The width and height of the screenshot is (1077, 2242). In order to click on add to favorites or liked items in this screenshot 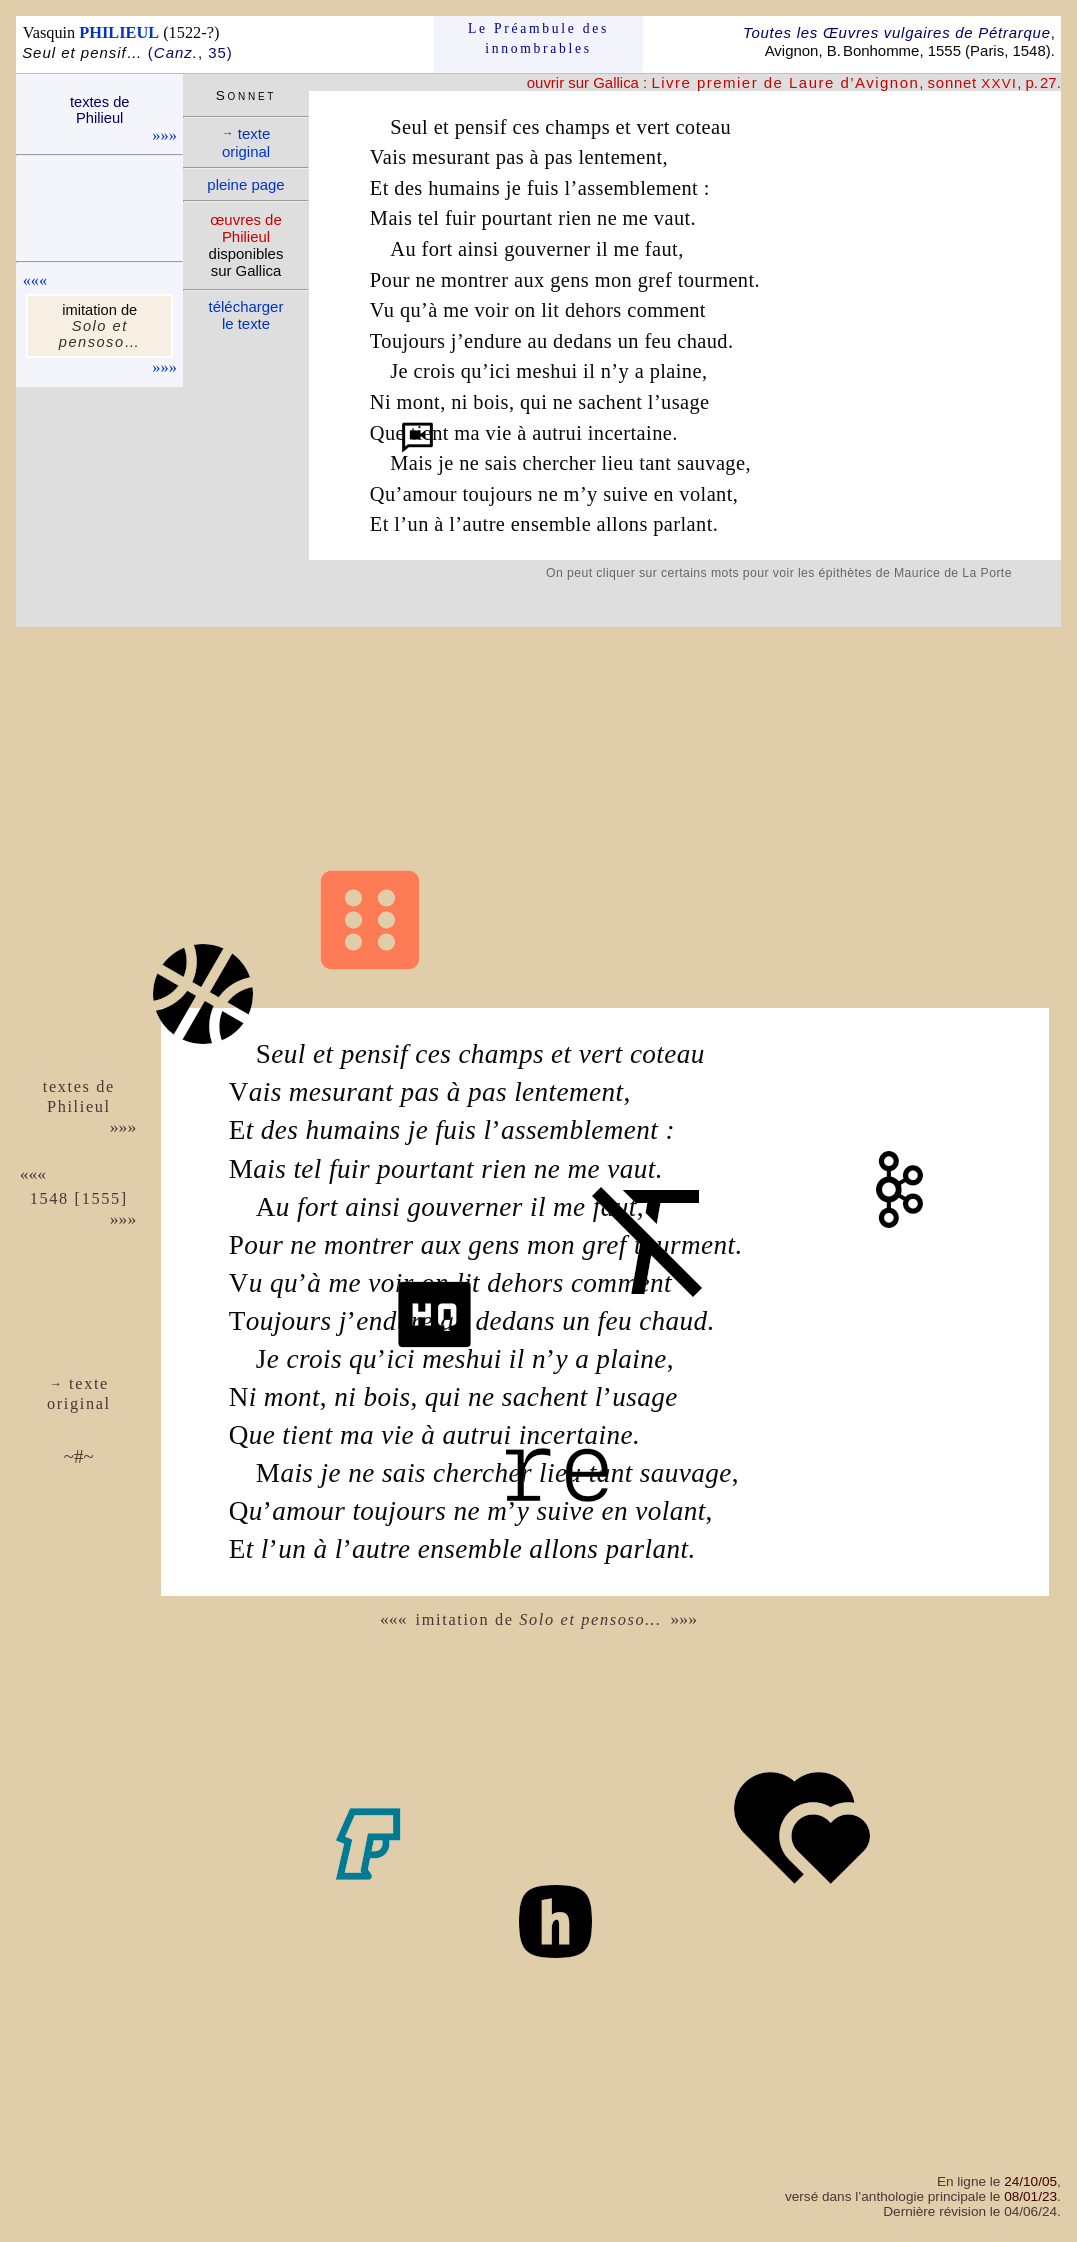, I will do `click(800, 1826)`.